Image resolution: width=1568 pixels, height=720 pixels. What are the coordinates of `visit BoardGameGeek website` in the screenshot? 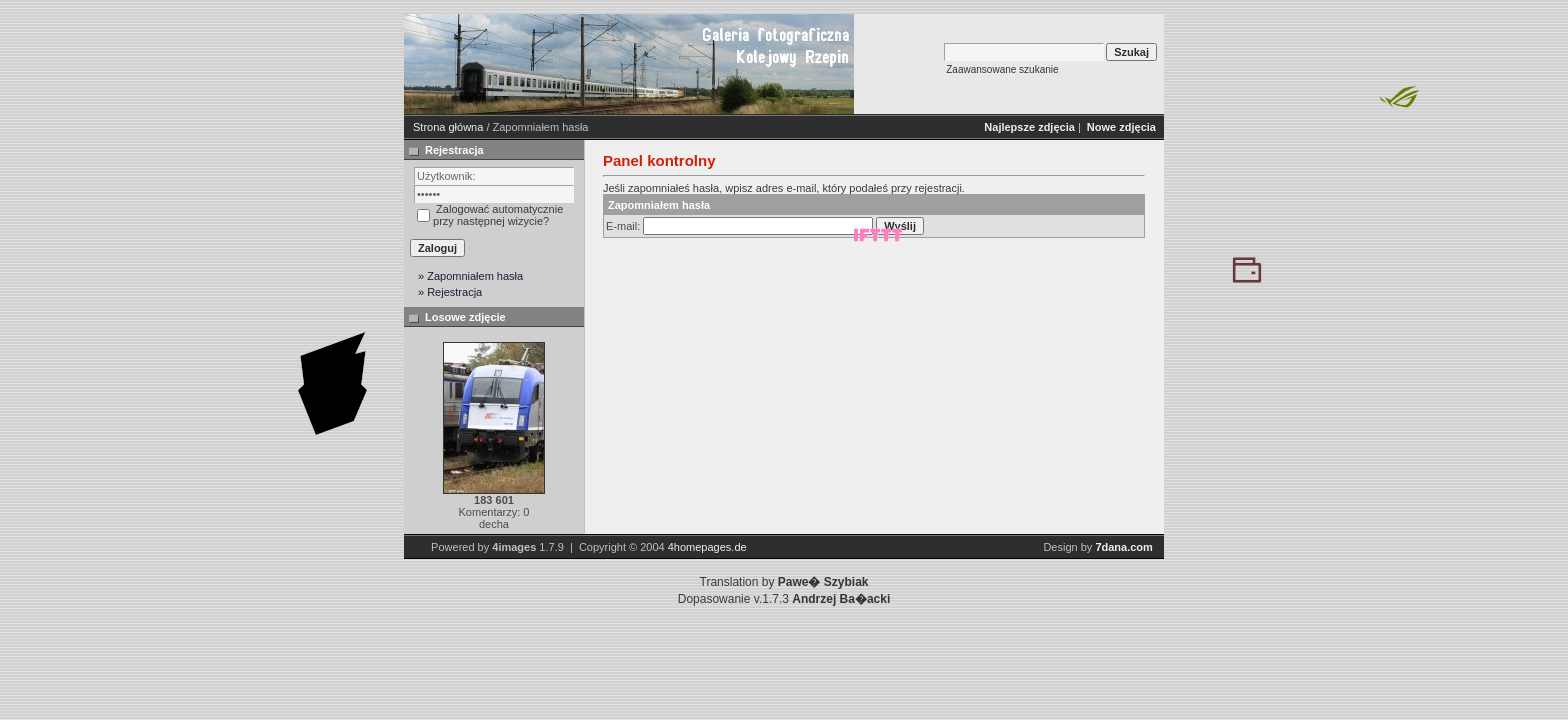 It's located at (332, 383).